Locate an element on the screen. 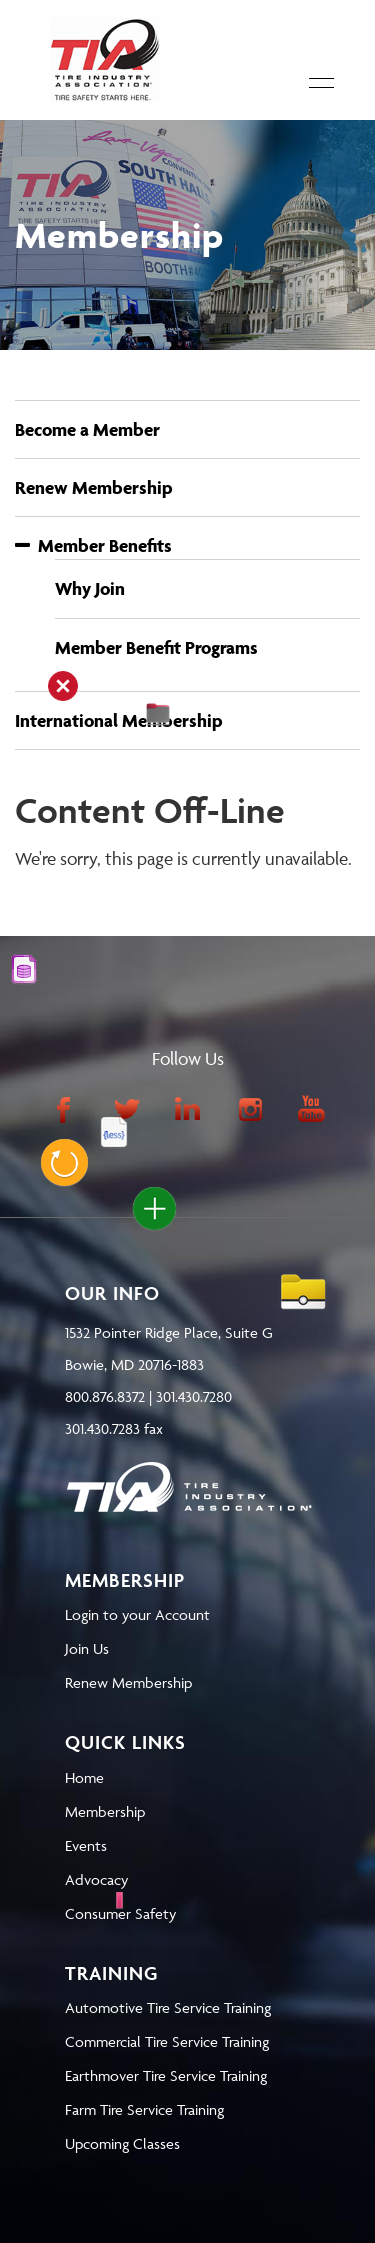  cancel or stop the current action is located at coordinates (63, 686).